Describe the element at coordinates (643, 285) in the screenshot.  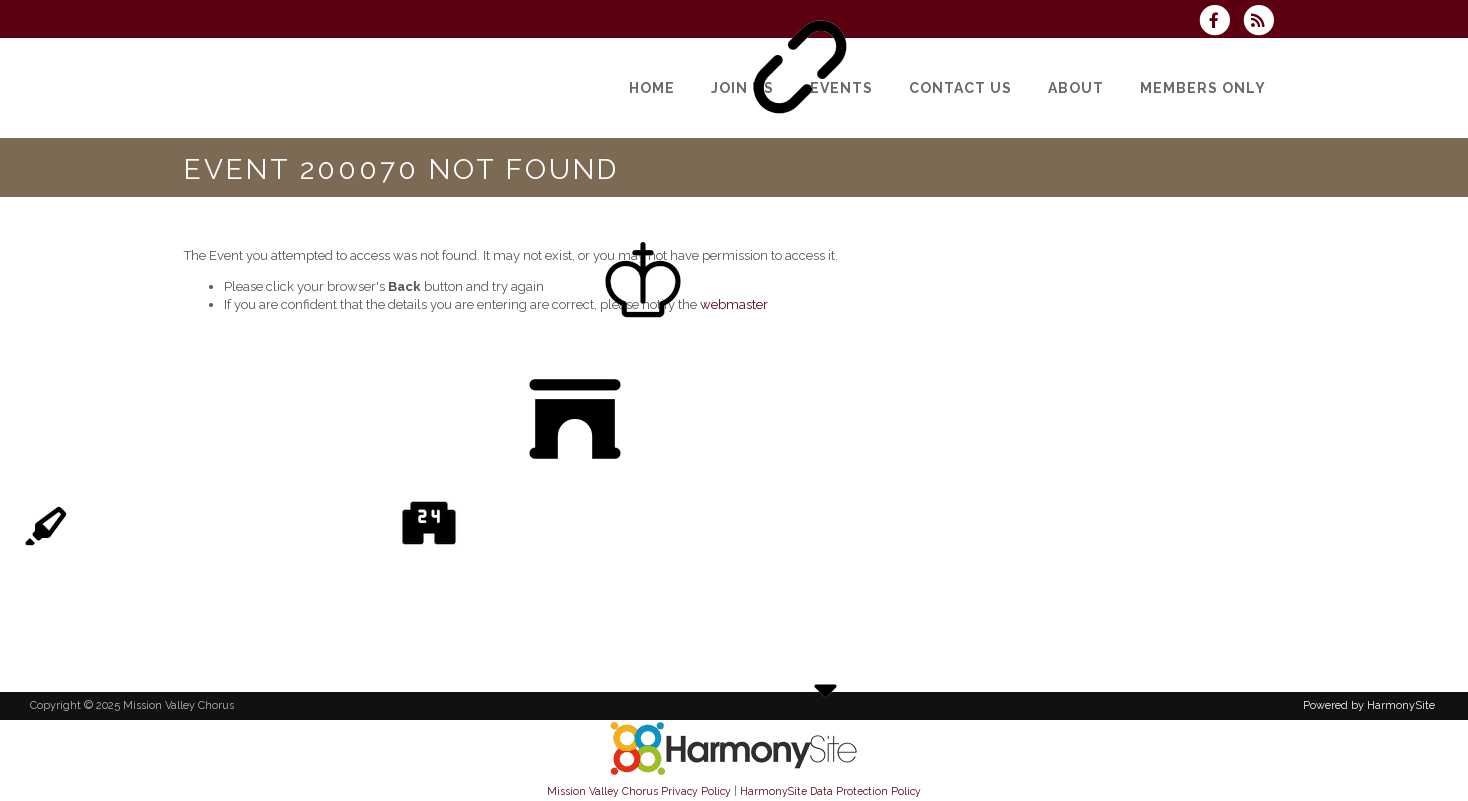
I see `indicates premium or royal status` at that location.